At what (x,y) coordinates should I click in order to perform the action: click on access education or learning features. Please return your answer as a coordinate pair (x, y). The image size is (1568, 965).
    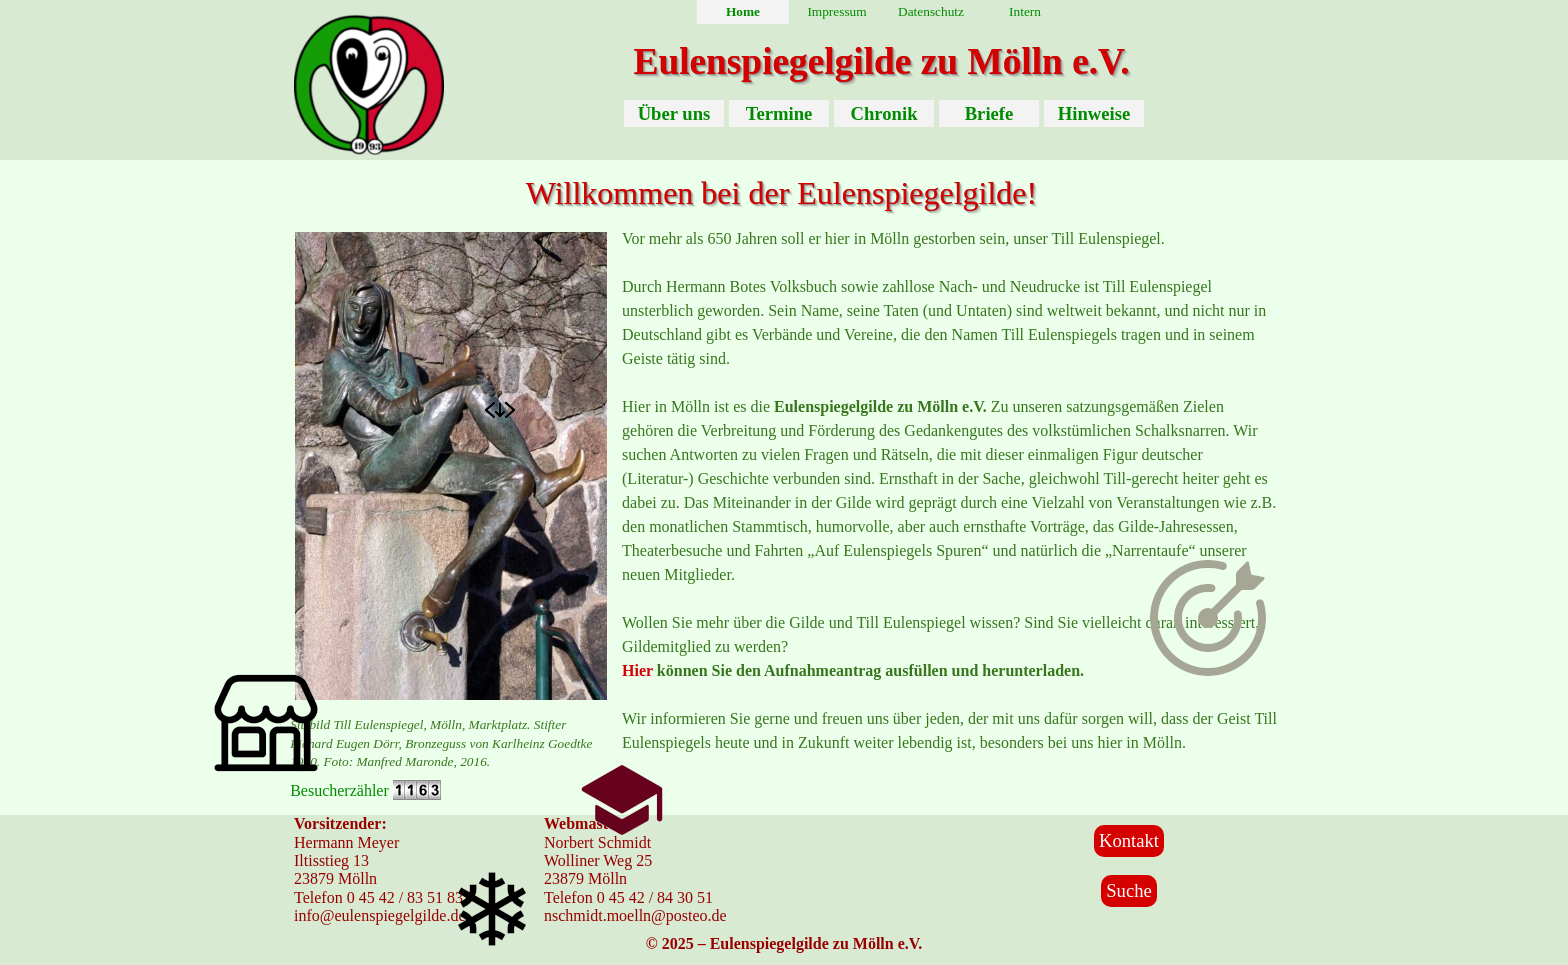
    Looking at the image, I should click on (622, 800).